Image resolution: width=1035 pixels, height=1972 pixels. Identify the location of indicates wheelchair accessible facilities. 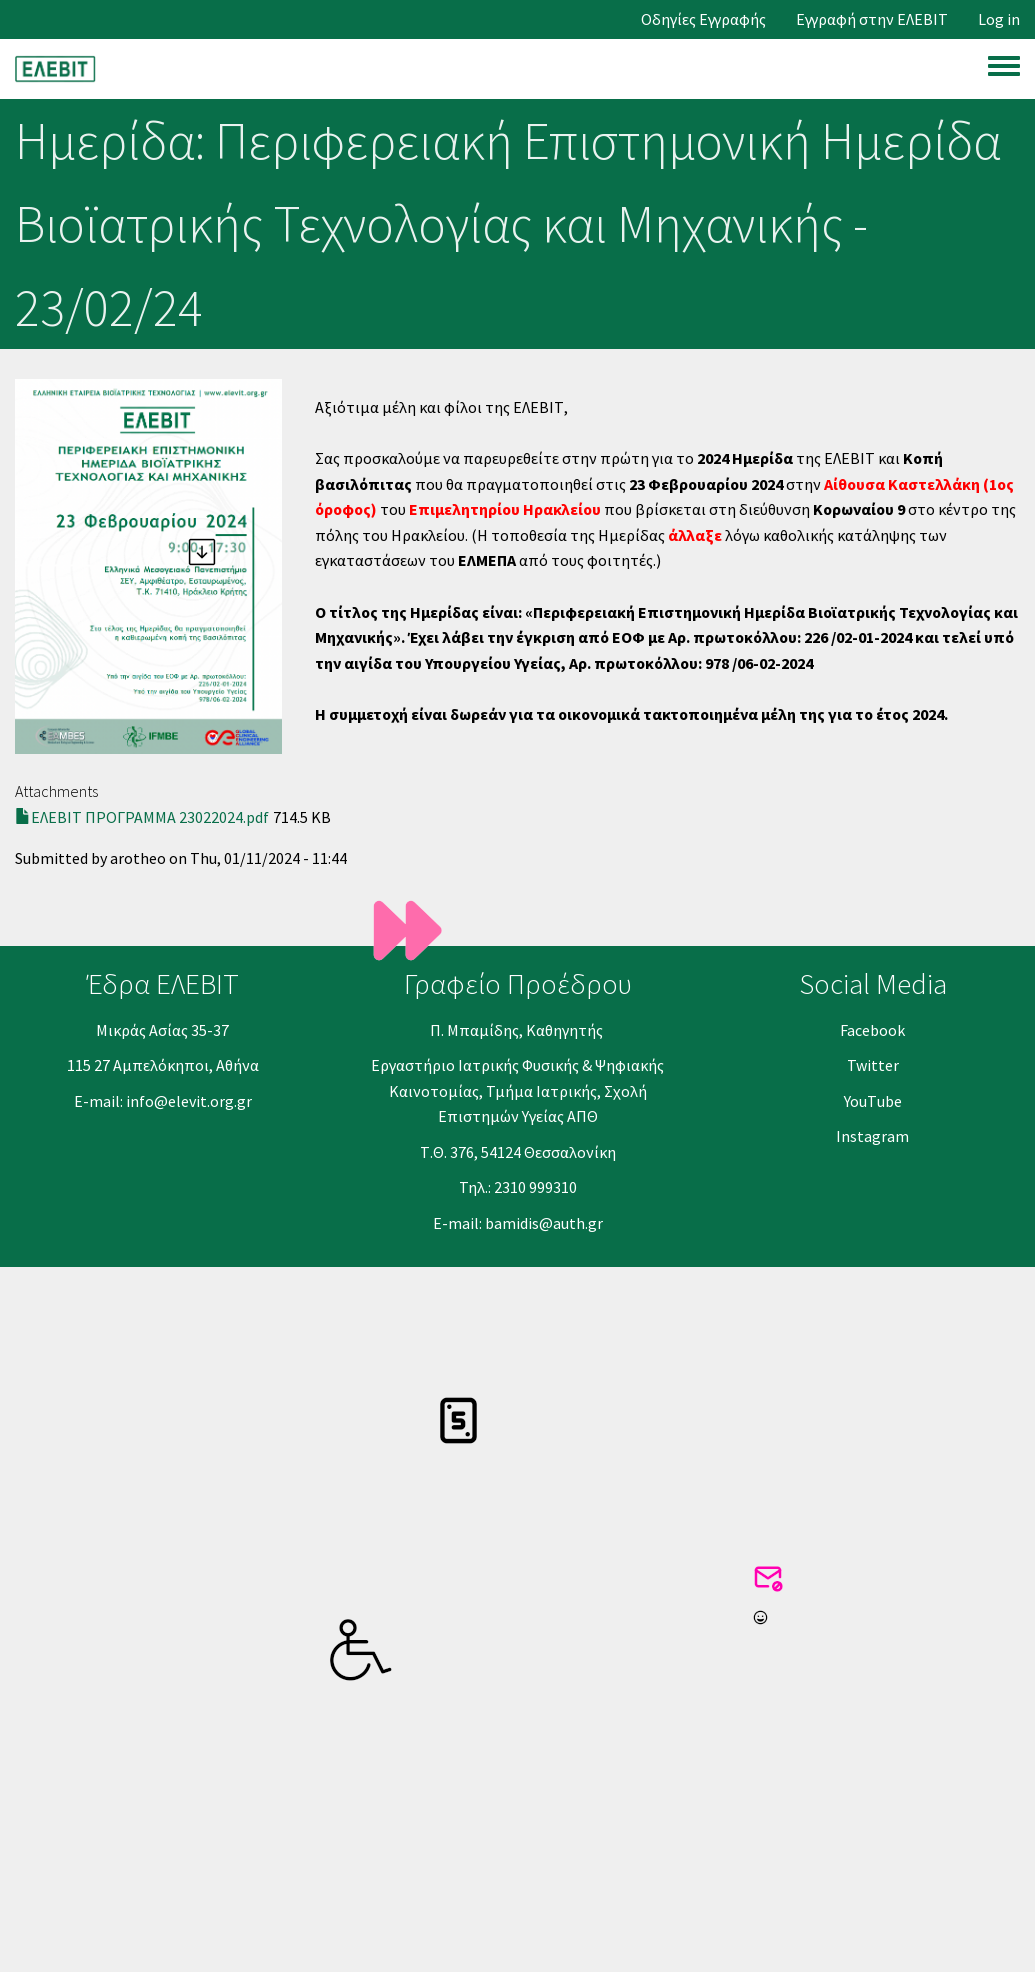
(355, 1651).